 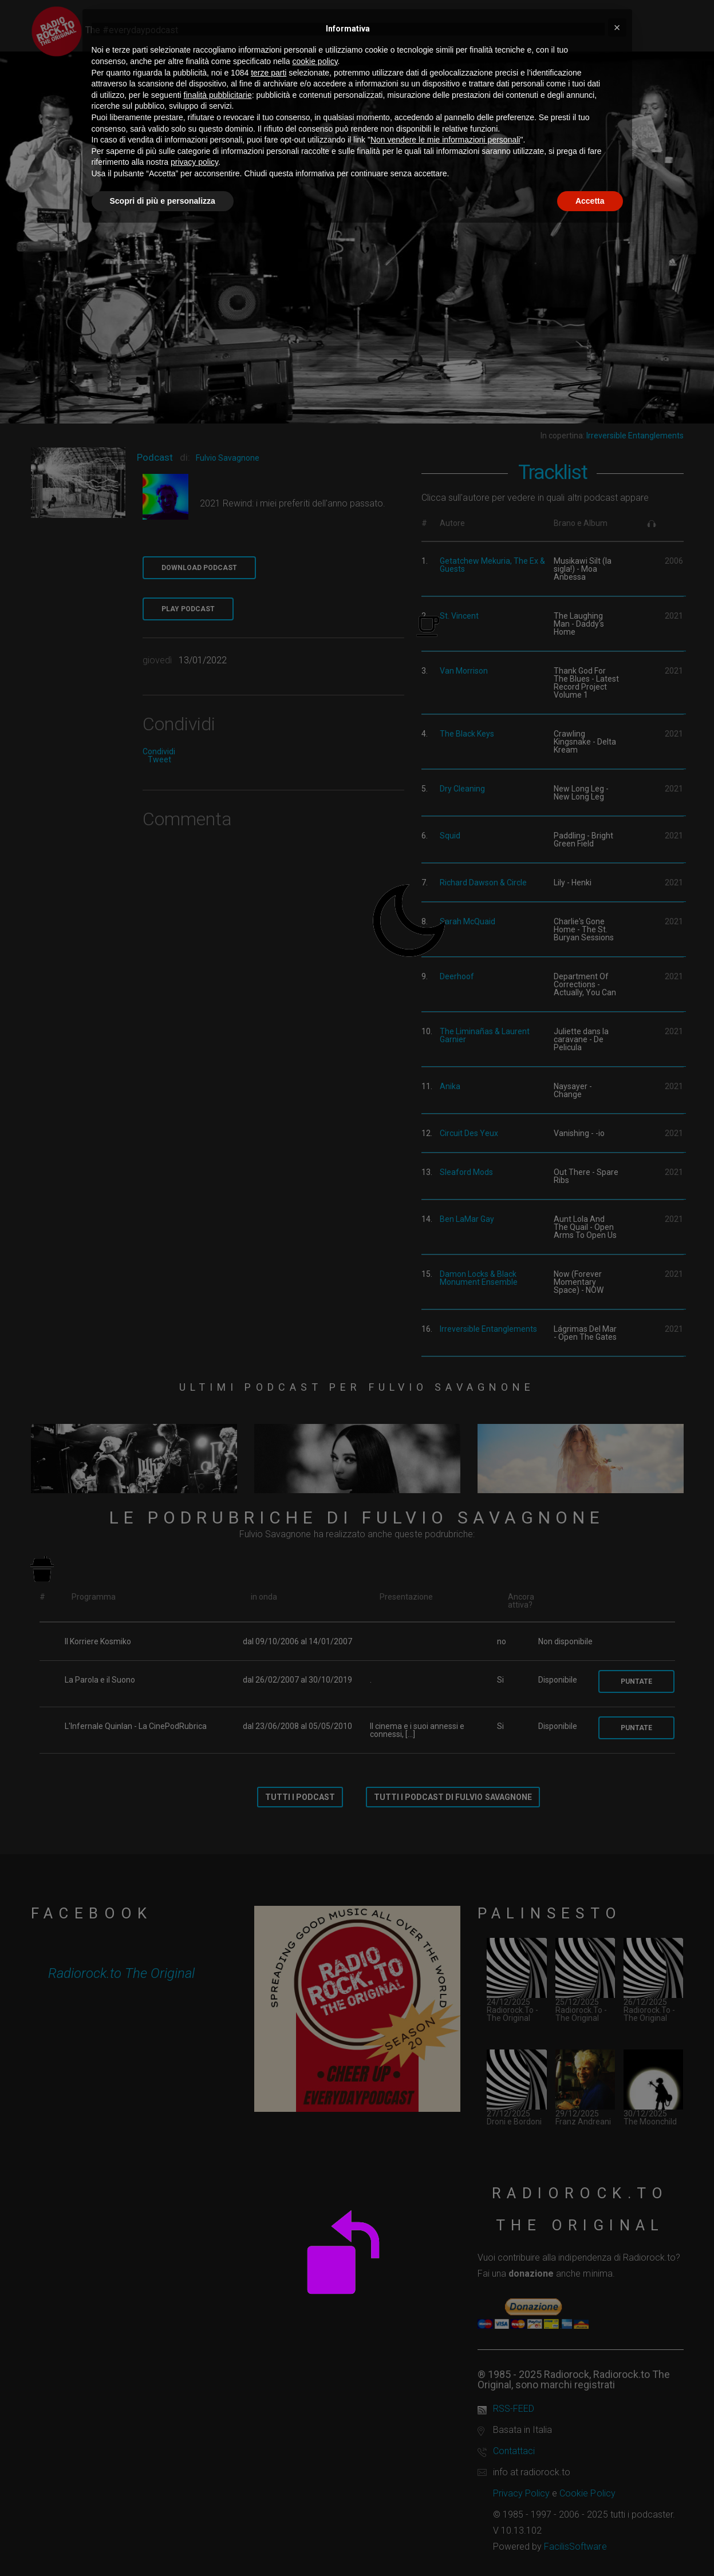 What do you see at coordinates (42, 1570) in the screenshot?
I see `view food and drink options` at bounding box center [42, 1570].